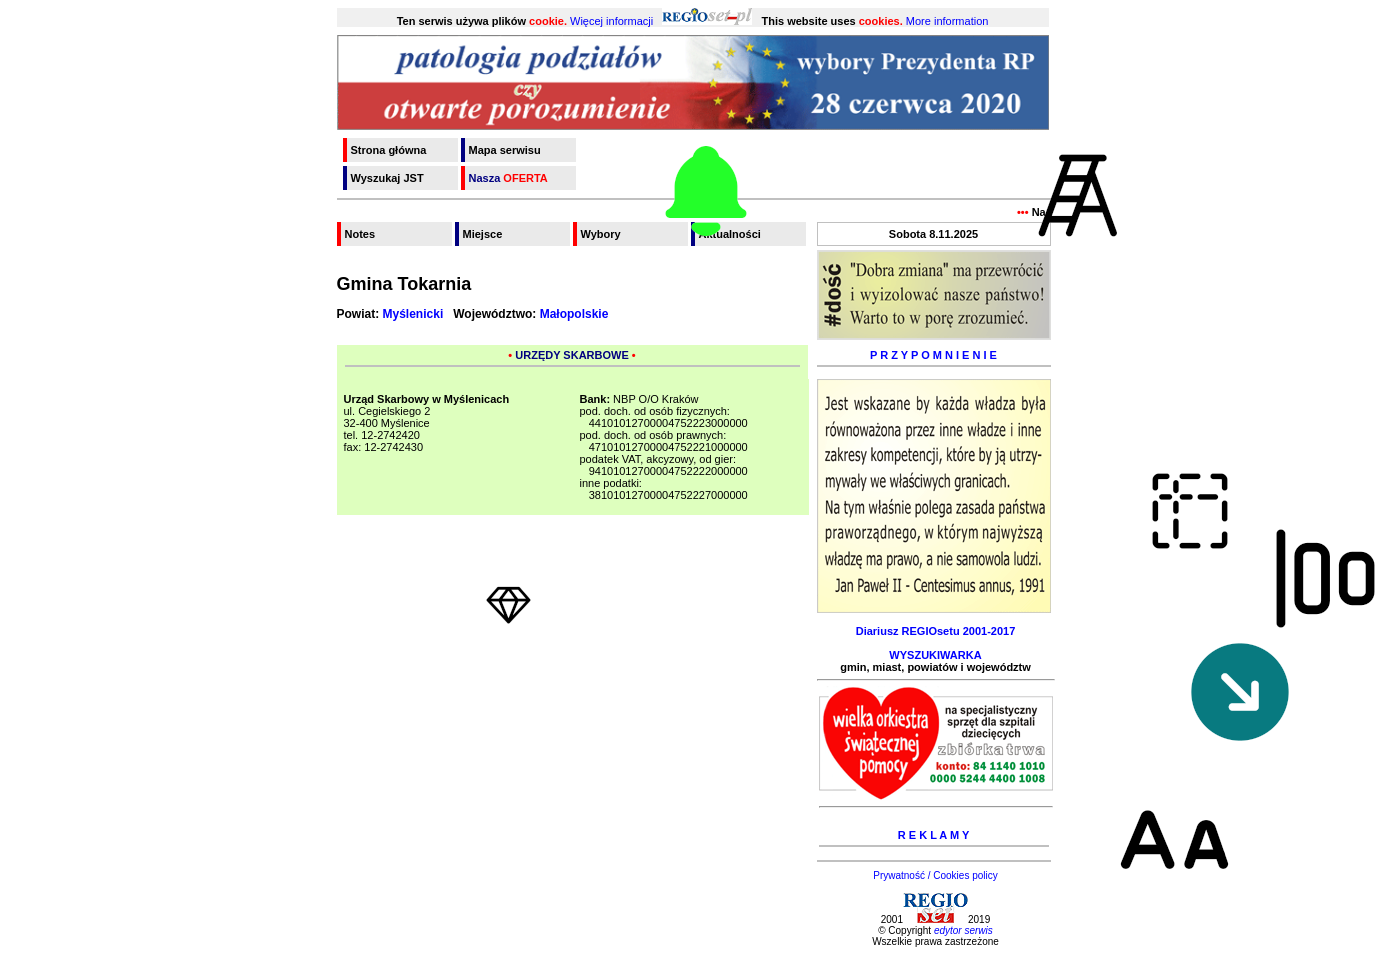 This screenshot has height=961, width=1391. What do you see at coordinates (1190, 511) in the screenshot?
I see `create a new project from a template` at bounding box center [1190, 511].